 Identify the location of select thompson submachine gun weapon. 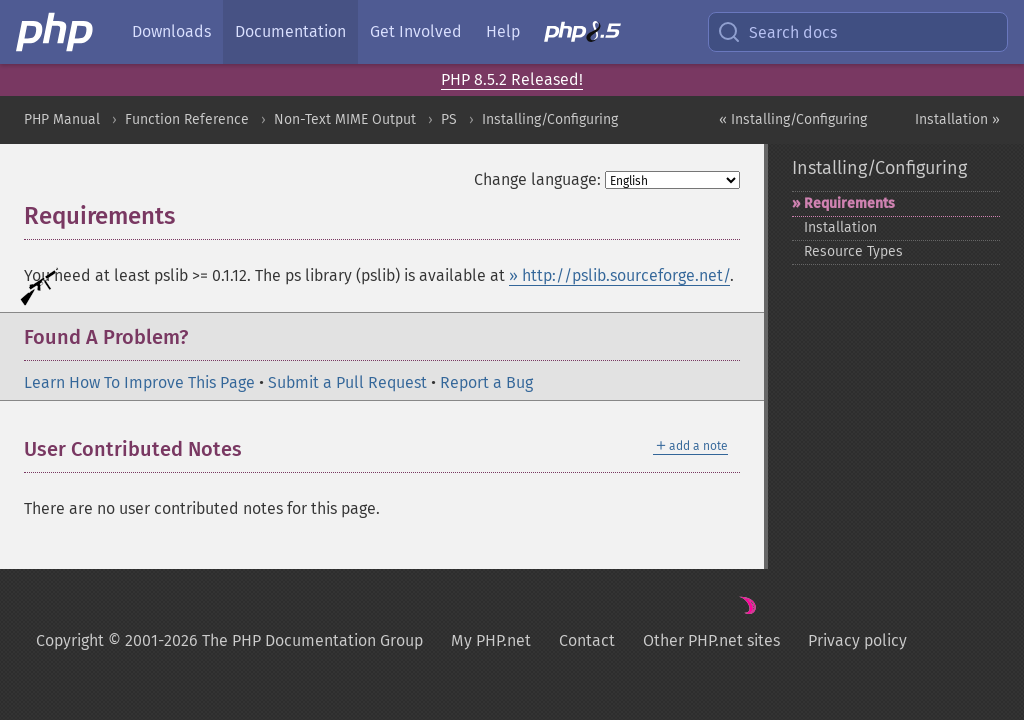
(39, 286).